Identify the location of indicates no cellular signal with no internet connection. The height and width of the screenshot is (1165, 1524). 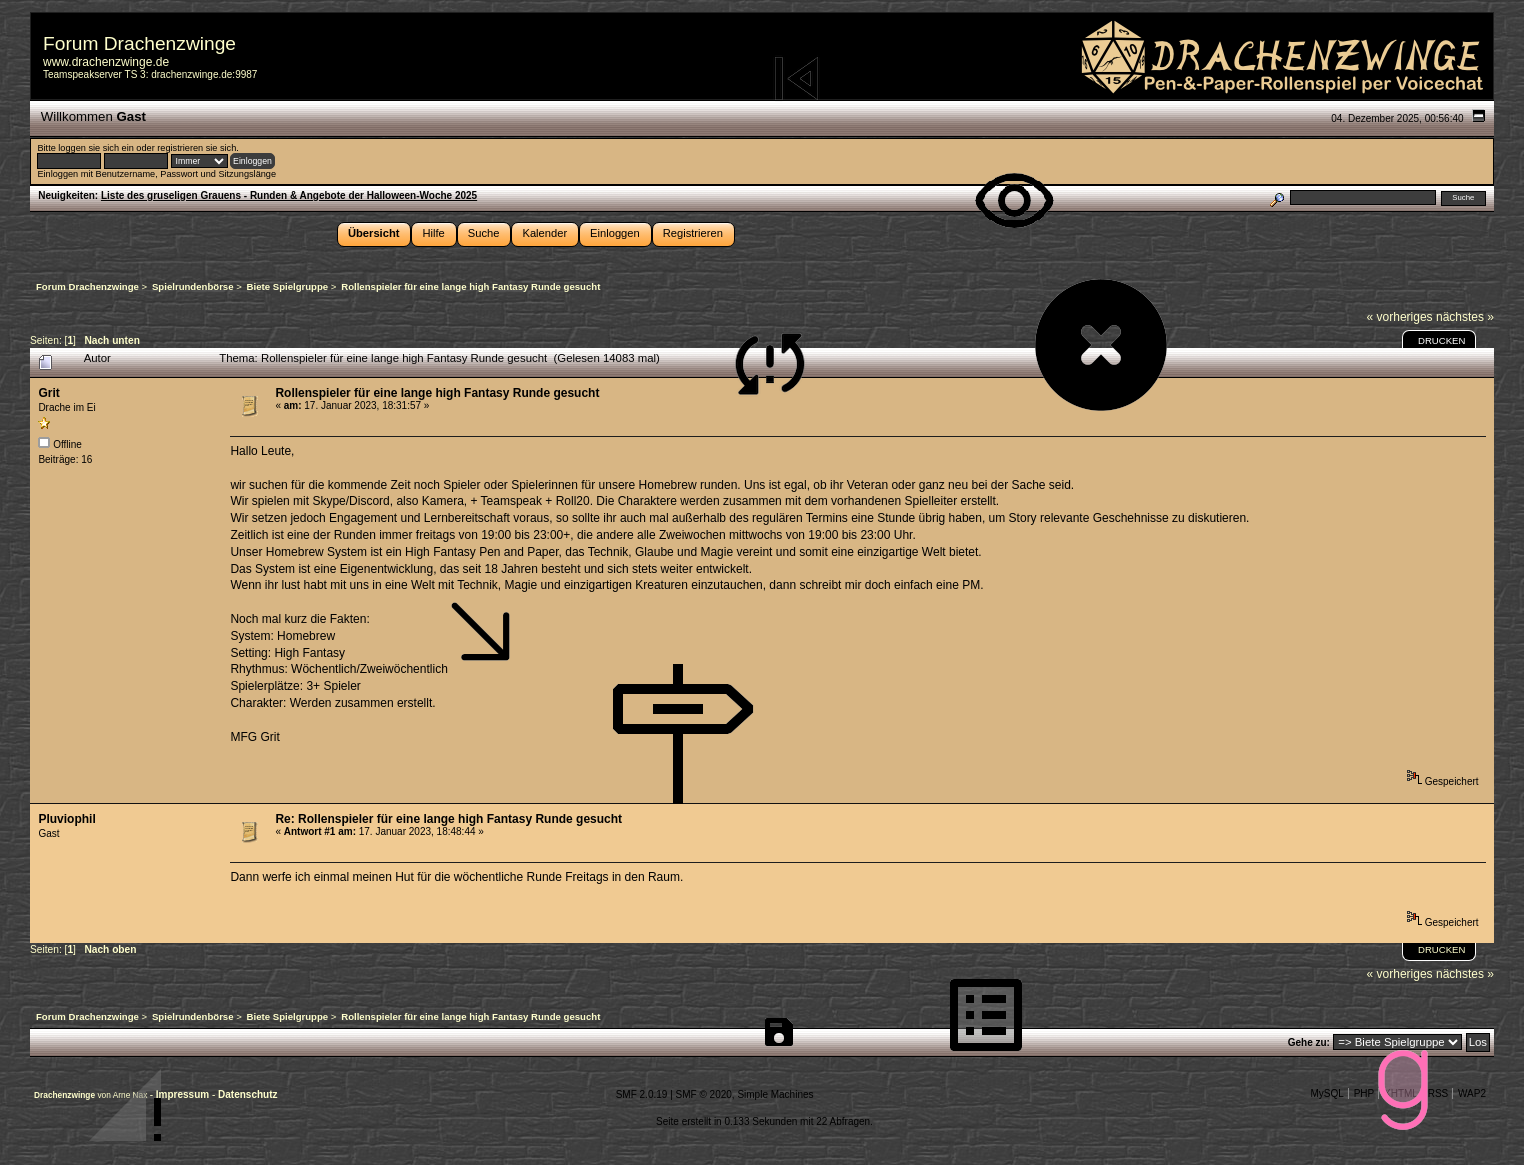
(125, 1105).